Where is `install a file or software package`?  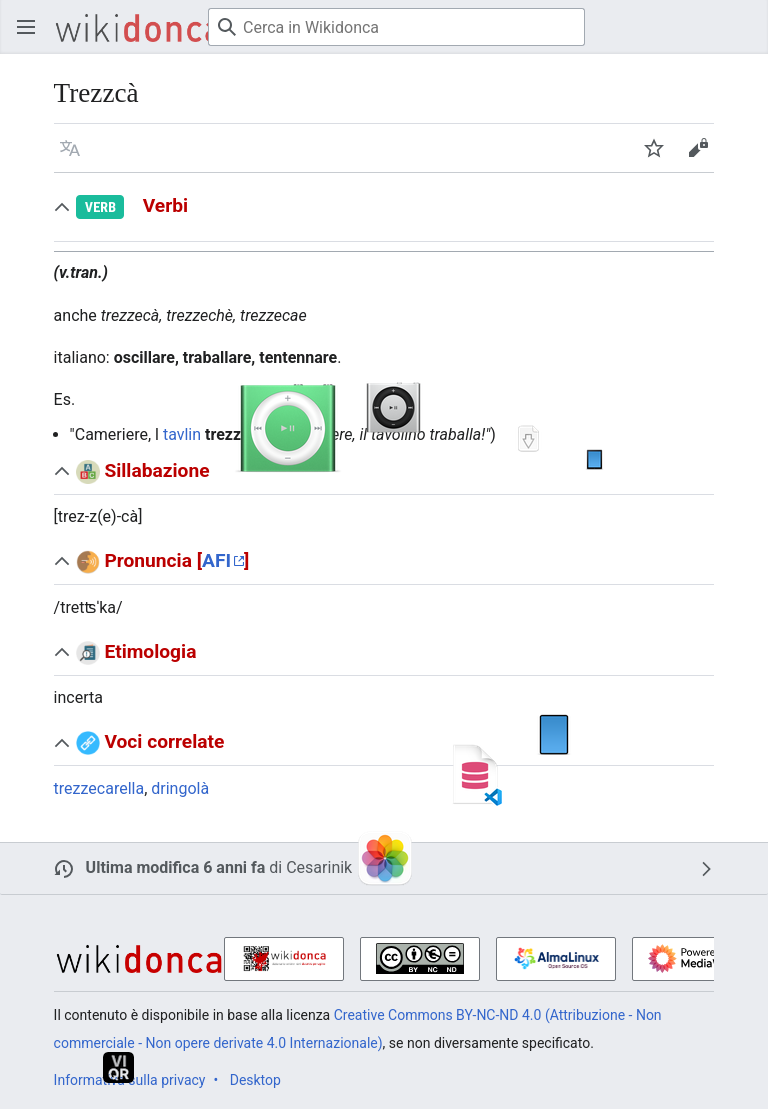
install a file or software package is located at coordinates (528, 438).